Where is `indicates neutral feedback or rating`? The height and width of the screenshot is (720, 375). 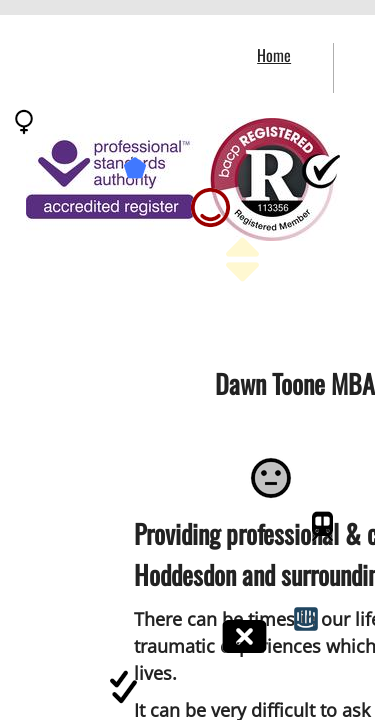 indicates neutral feedback or rating is located at coordinates (271, 478).